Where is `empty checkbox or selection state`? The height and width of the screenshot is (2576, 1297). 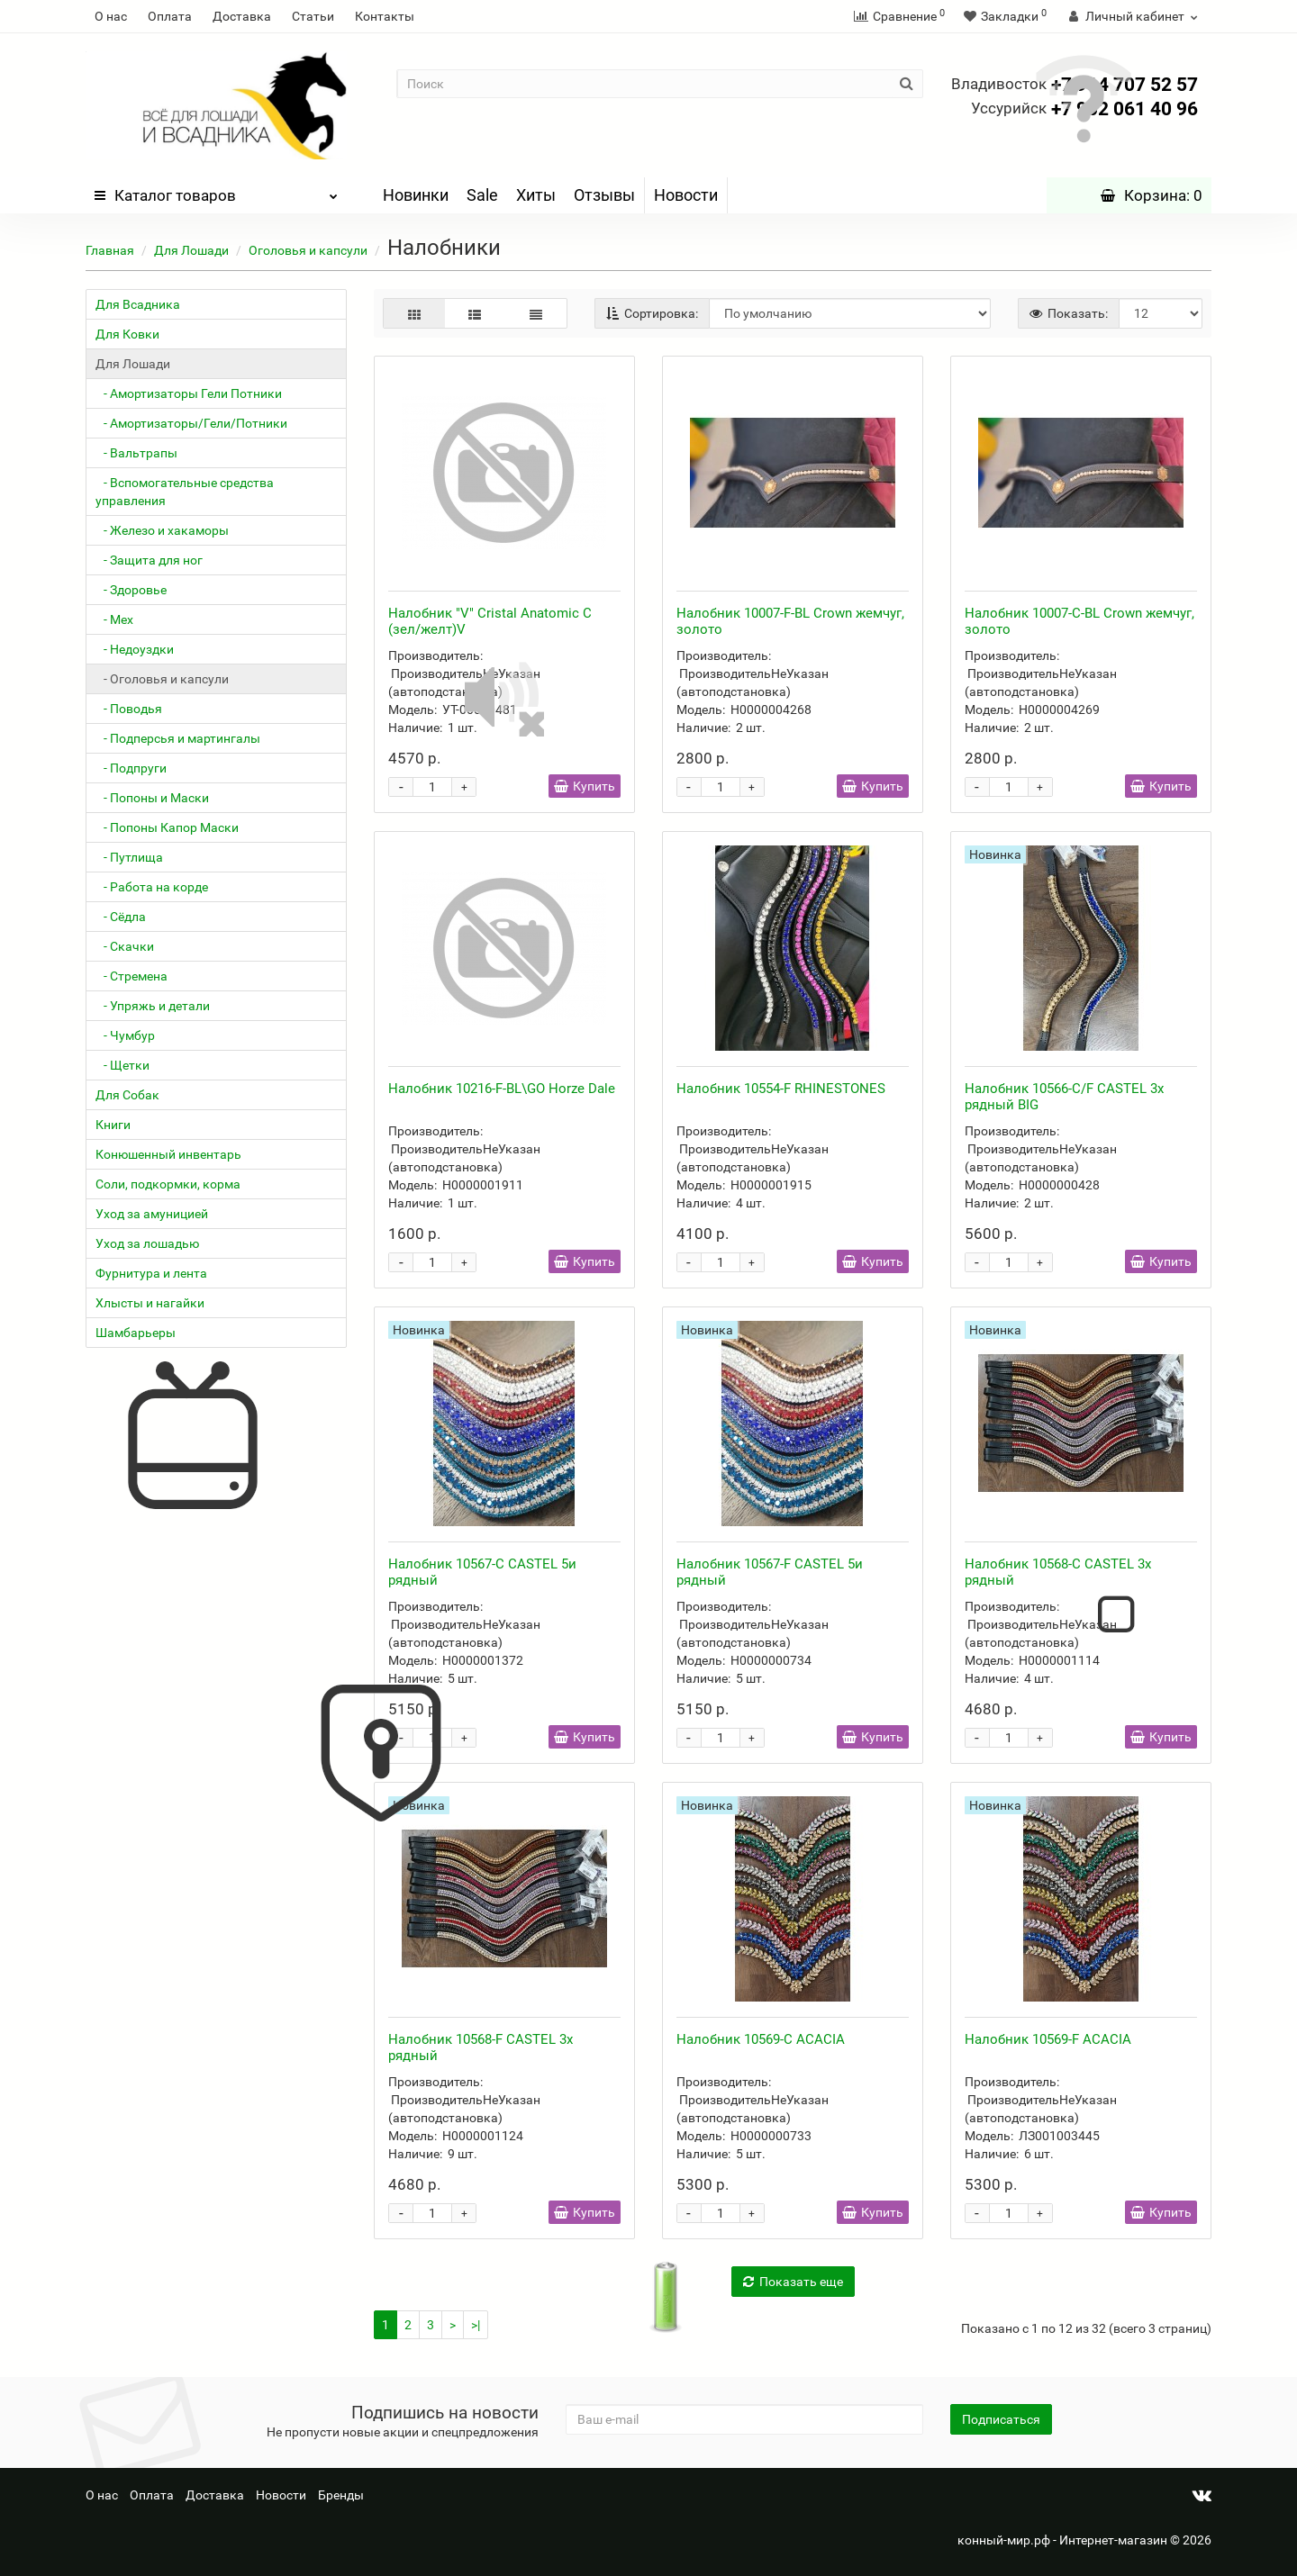 empty checkbox or selection state is located at coordinates (1106, 1624).